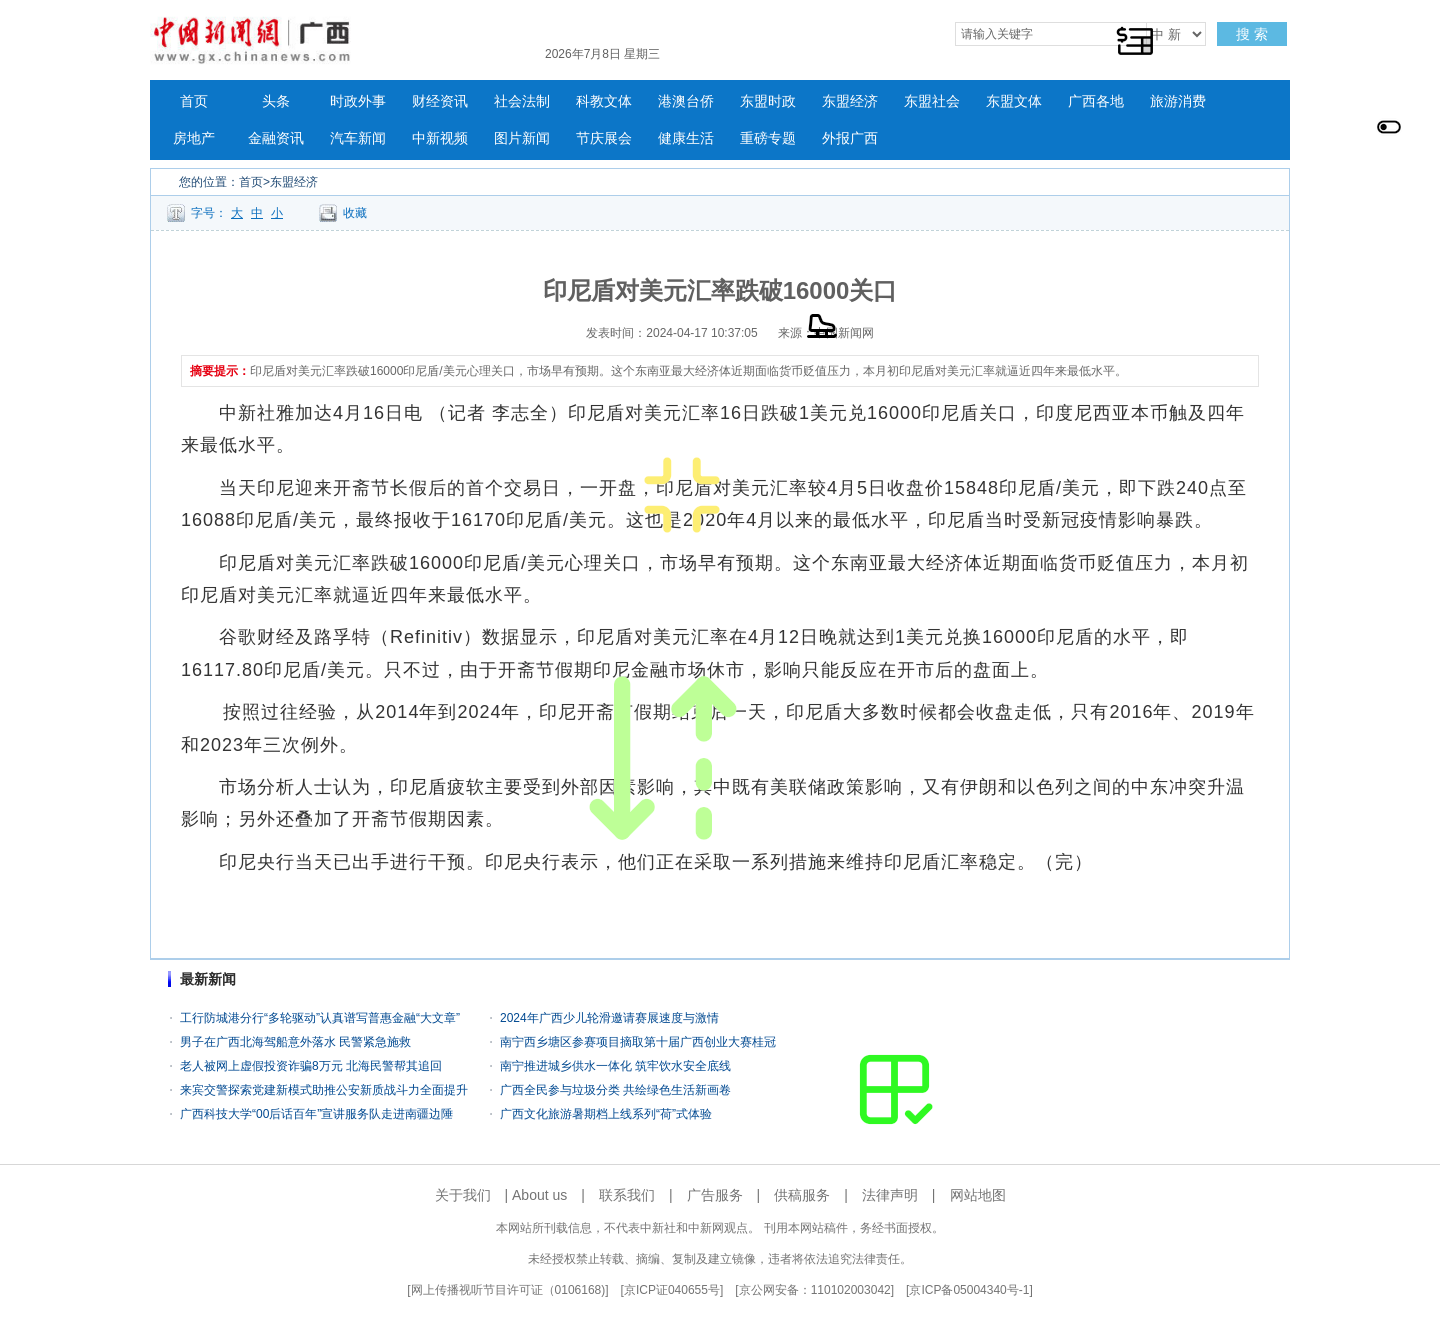 The image size is (1440, 1318). What do you see at coordinates (682, 495) in the screenshot?
I see `exit fullscreen mode` at bounding box center [682, 495].